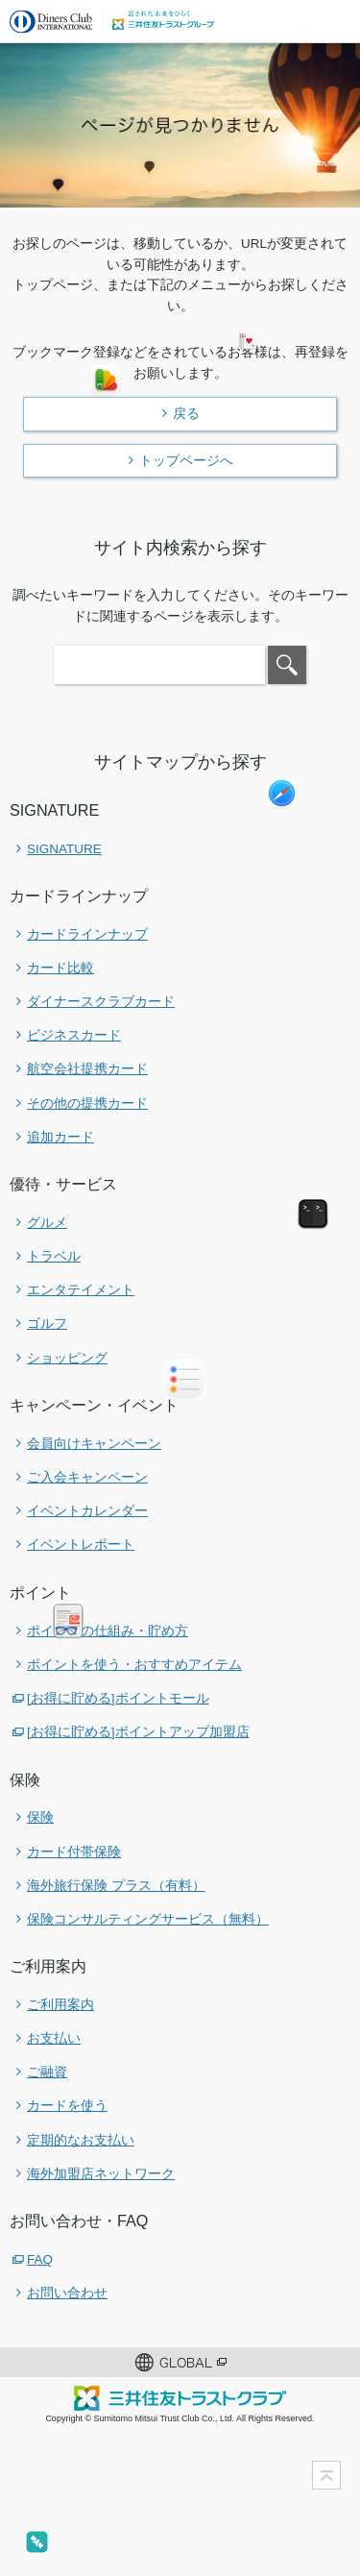 This screenshot has height=2576, width=360. Describe the element at coordinates (281, 793) in the screenshot. I see `open Safari web browser` at that location.